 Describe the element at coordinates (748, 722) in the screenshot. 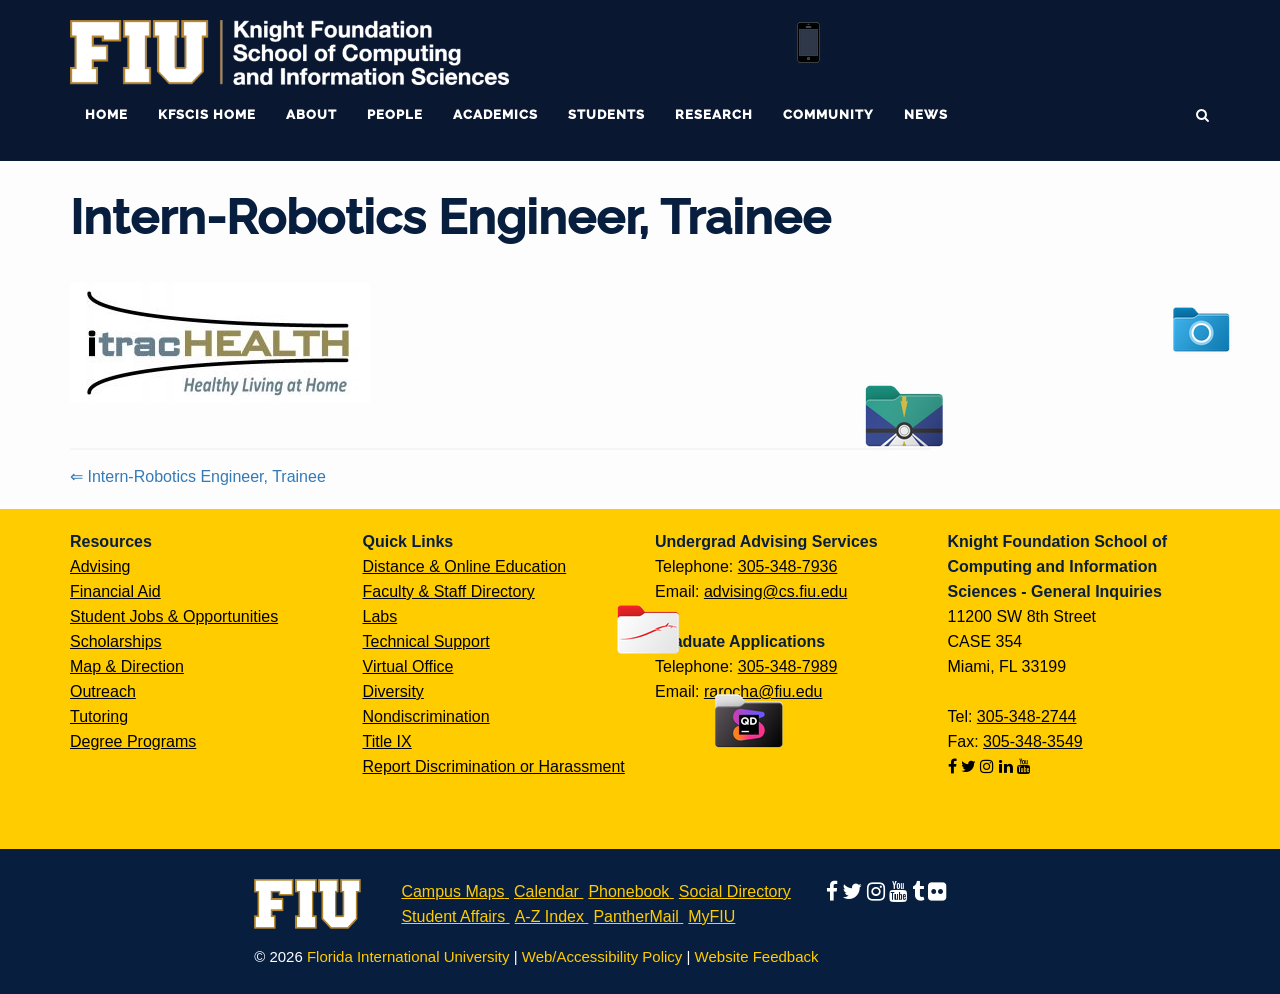

I see `folder containing JetBrains Qodana project files` at that location.